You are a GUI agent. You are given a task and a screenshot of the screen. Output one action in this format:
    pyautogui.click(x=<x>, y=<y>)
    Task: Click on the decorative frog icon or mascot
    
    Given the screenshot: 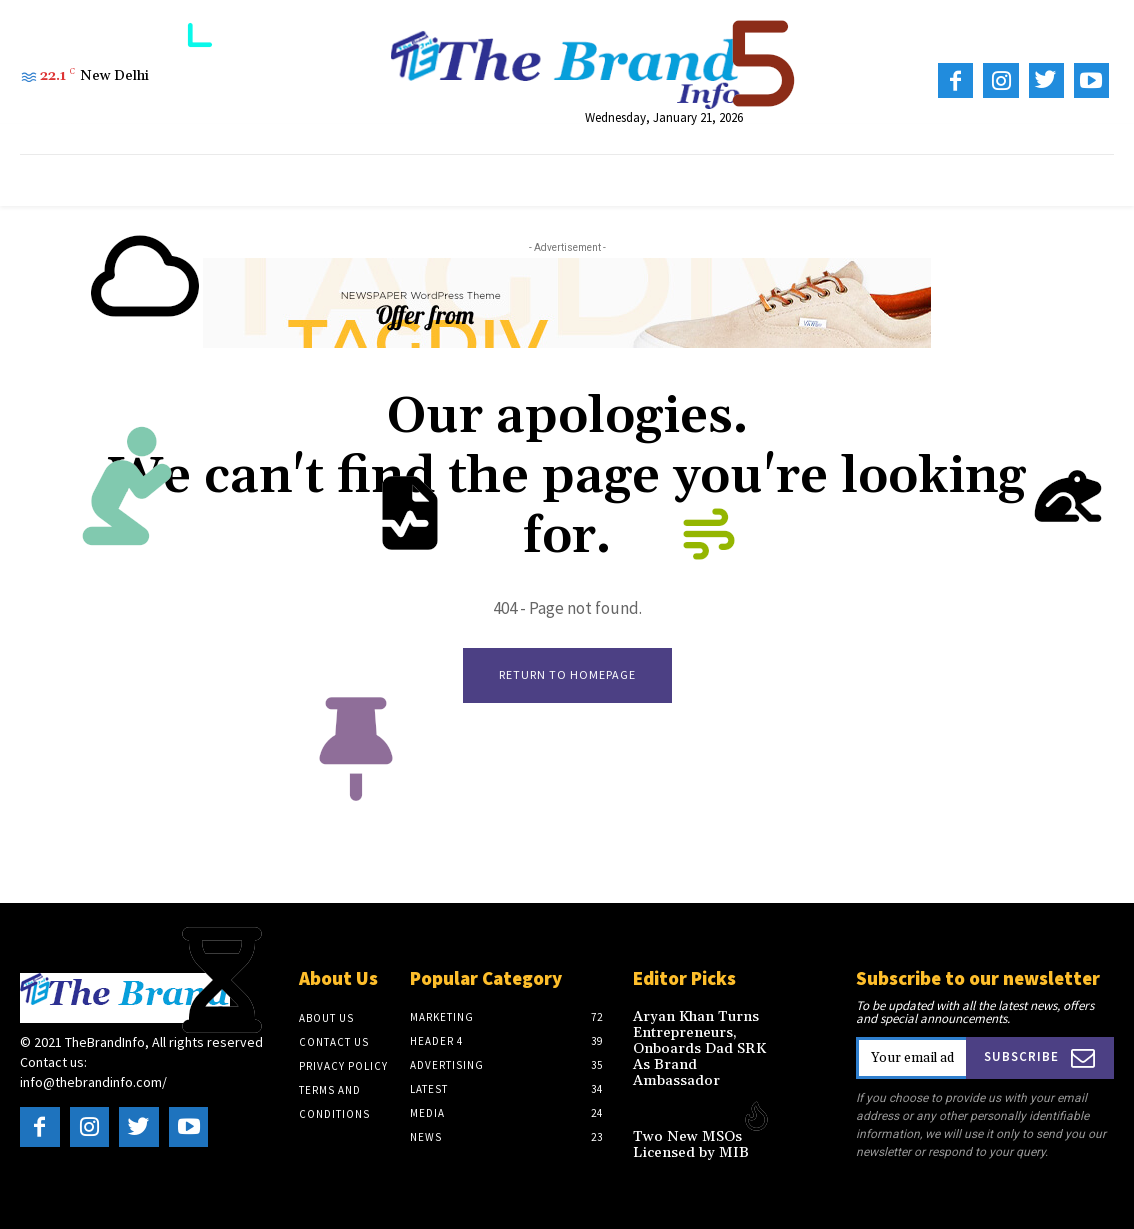 What is the action you would take?
    pyautogui.click(x=1068, y=496)
    